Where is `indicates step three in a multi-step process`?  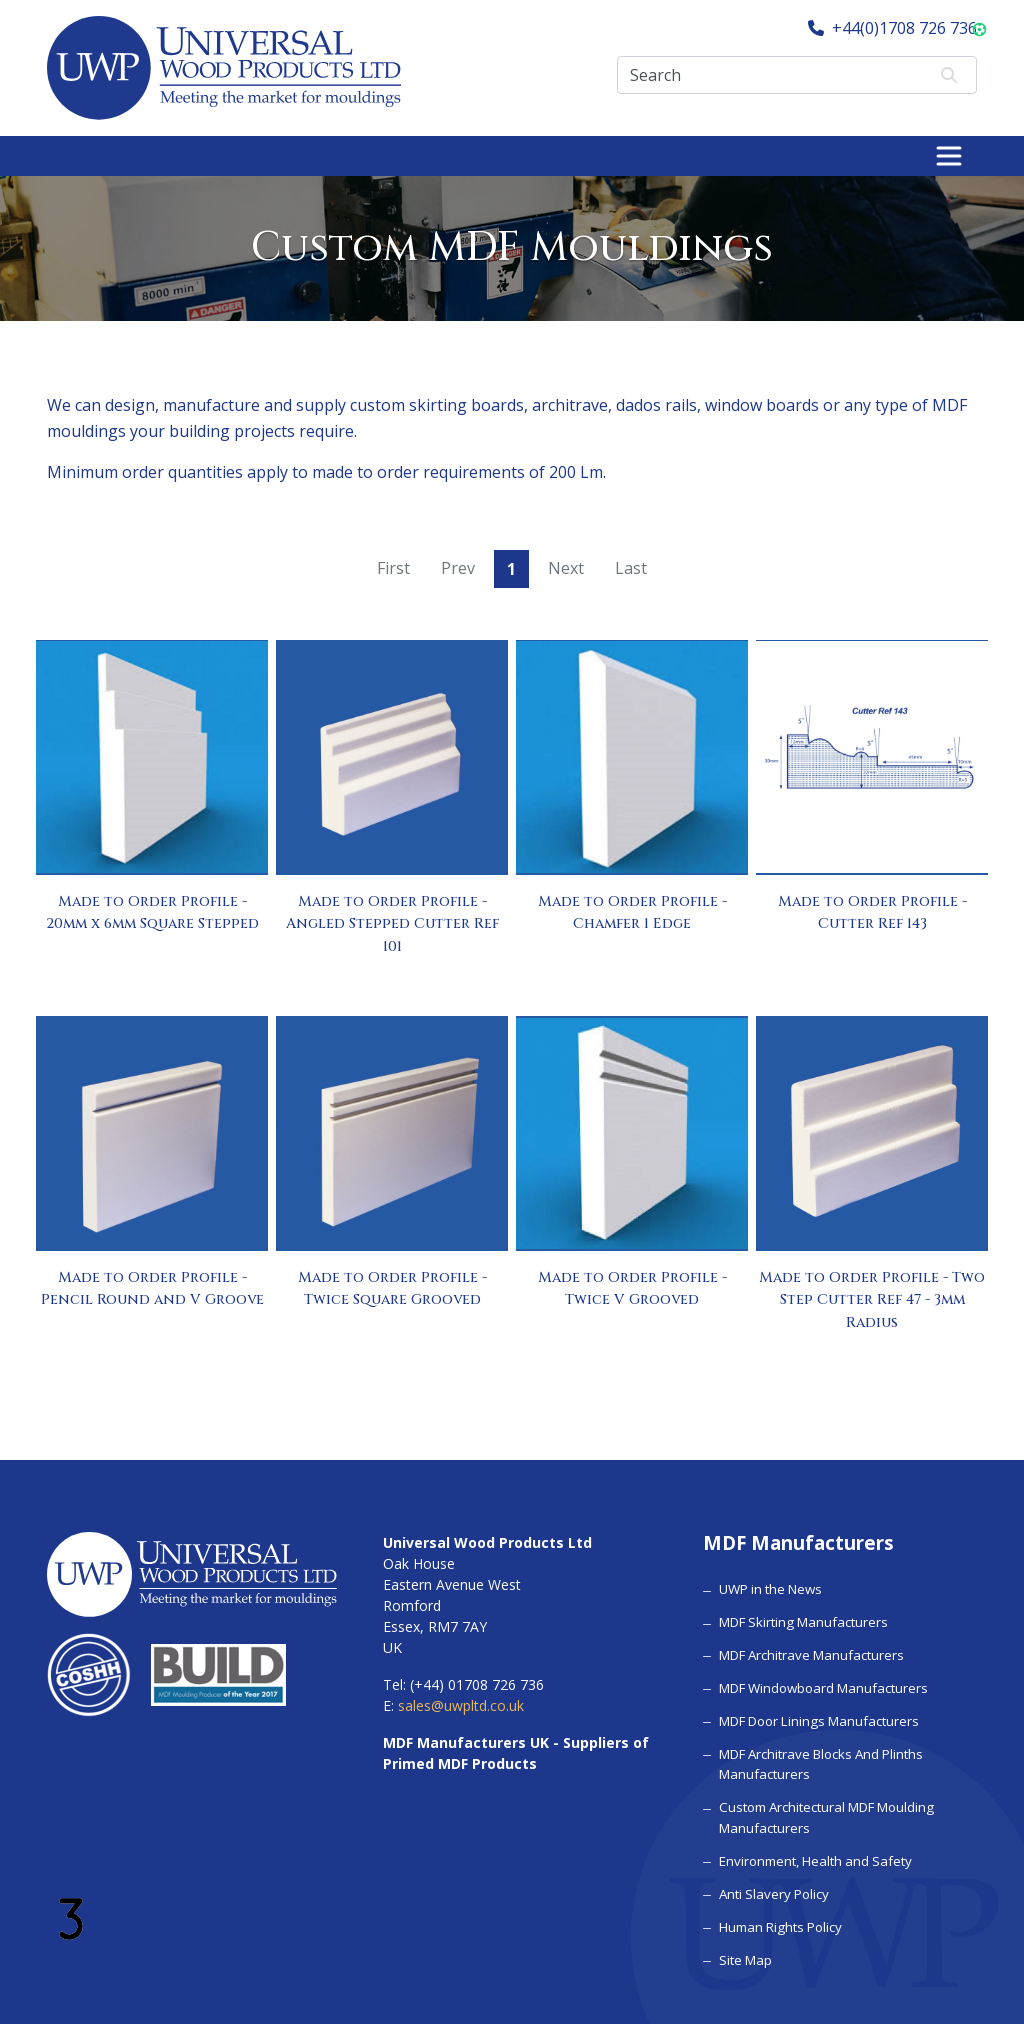
indicates step three in a multi-step process is located at coordinates (71, 1919).